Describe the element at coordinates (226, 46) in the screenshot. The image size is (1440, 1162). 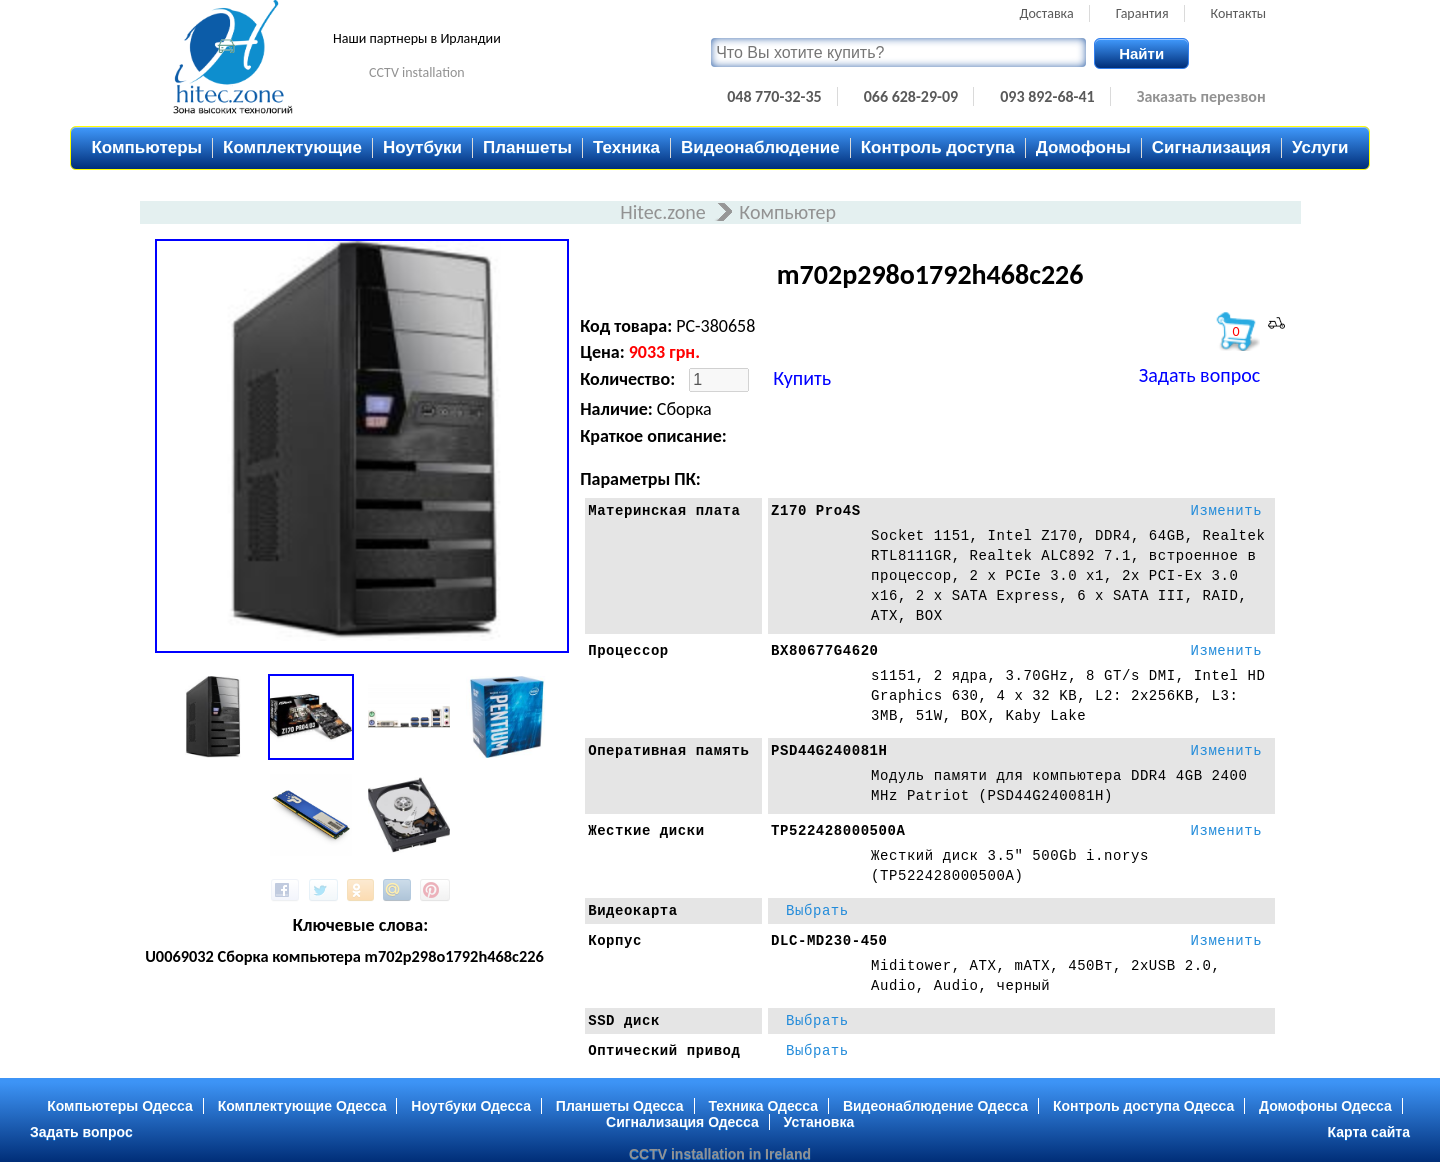
I see `access vehicle or car-related features` at that location.